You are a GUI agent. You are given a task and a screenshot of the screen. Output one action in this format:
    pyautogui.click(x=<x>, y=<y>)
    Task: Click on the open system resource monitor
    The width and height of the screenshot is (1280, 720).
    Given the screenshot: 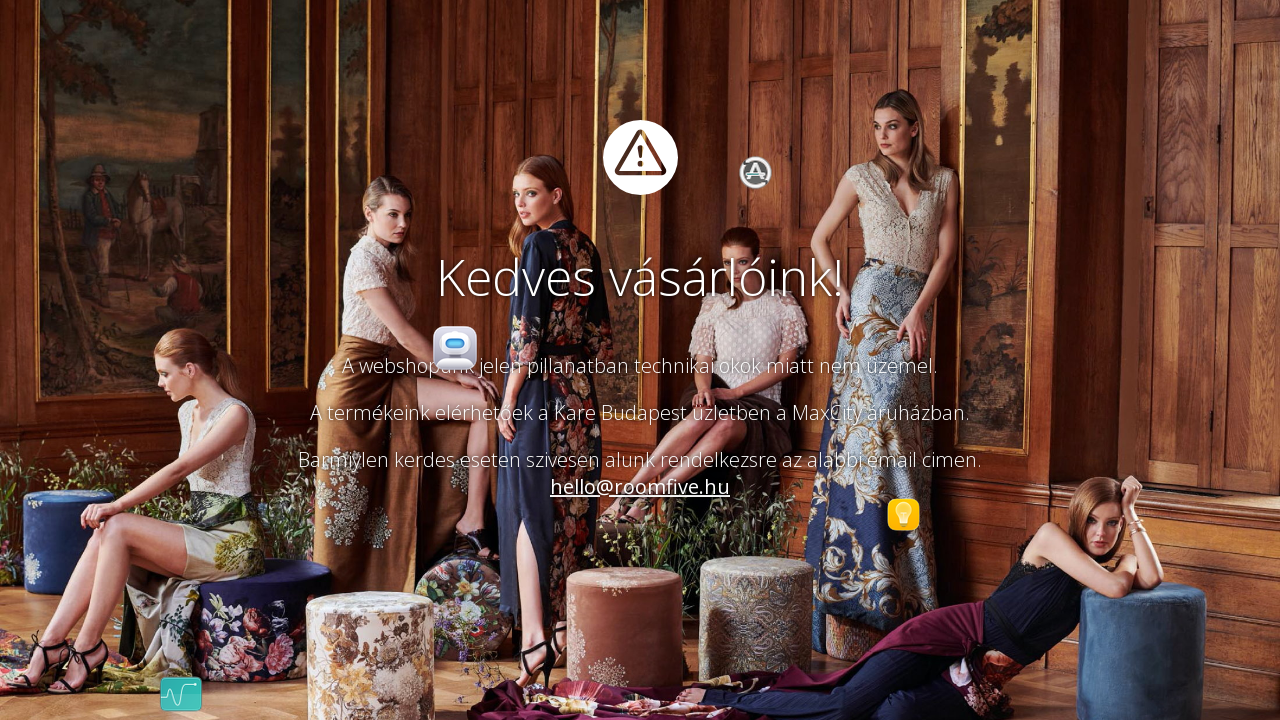 What is the action you would take?
    pyautogui.click(x=181, y=694)
    